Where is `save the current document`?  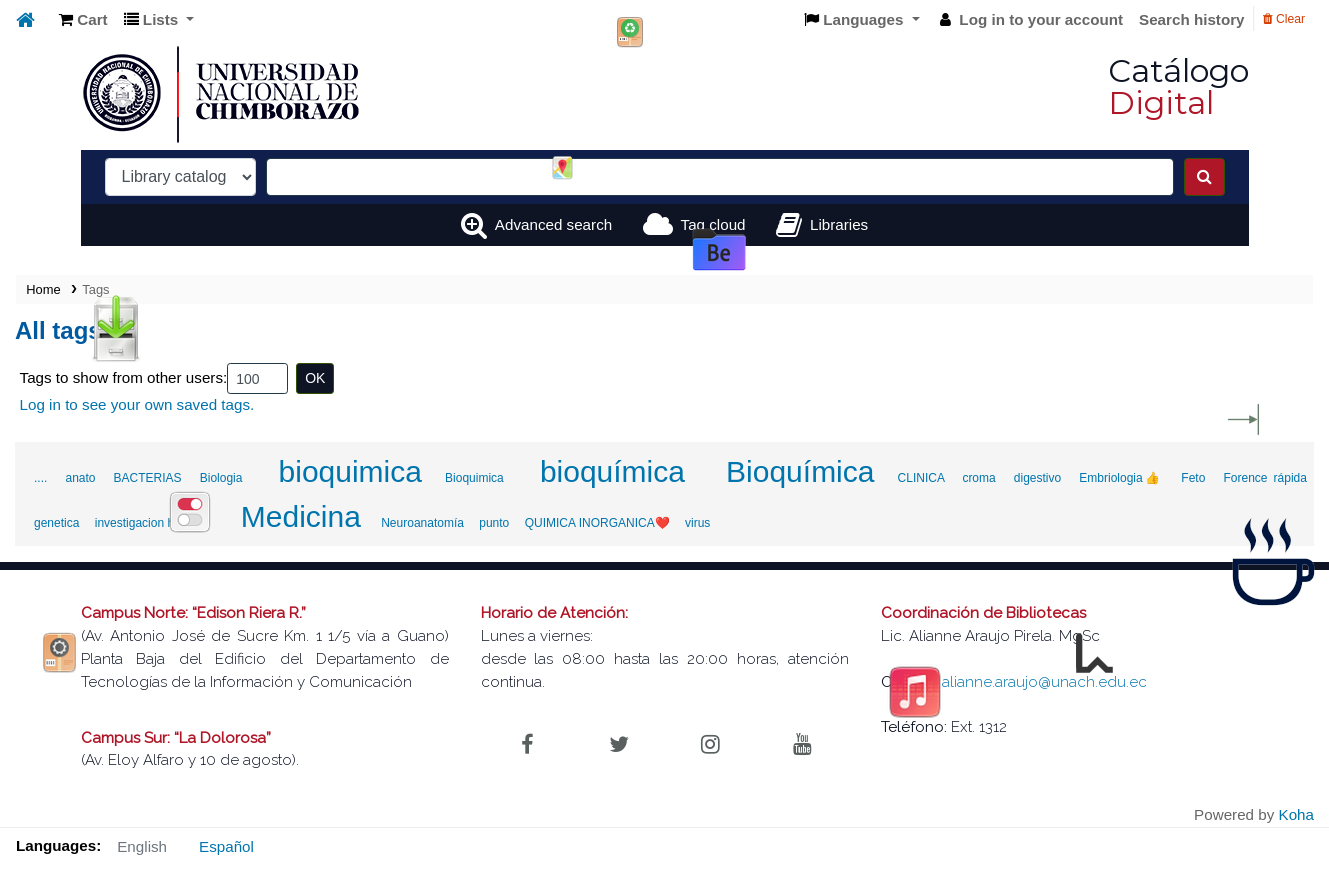
save the current document is located at coordinates (116, 330).